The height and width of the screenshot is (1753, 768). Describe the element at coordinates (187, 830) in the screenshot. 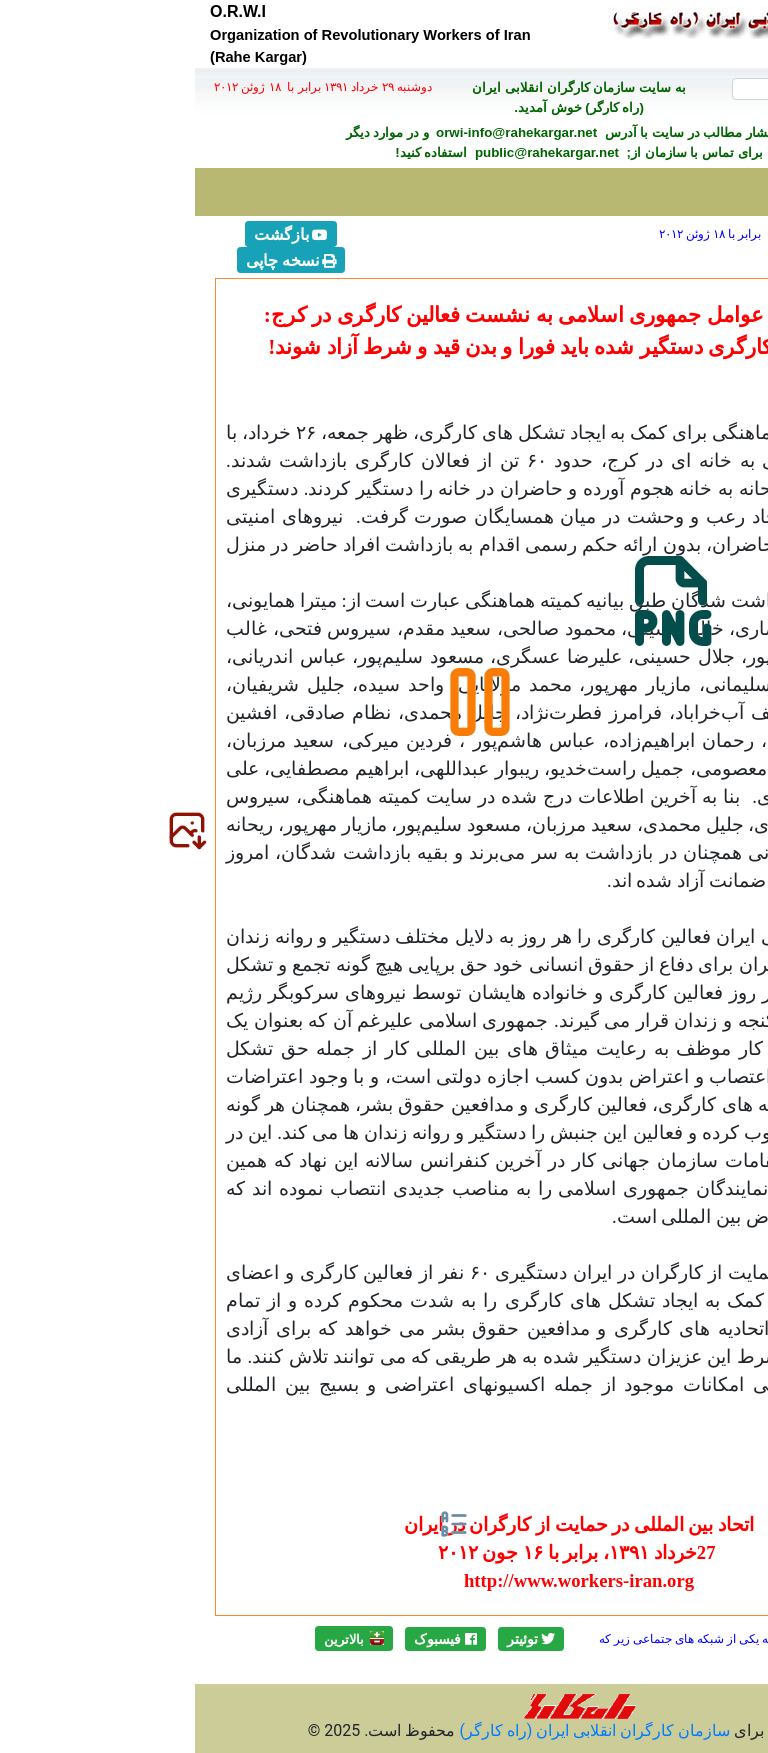

I see `download image to device` at that location.